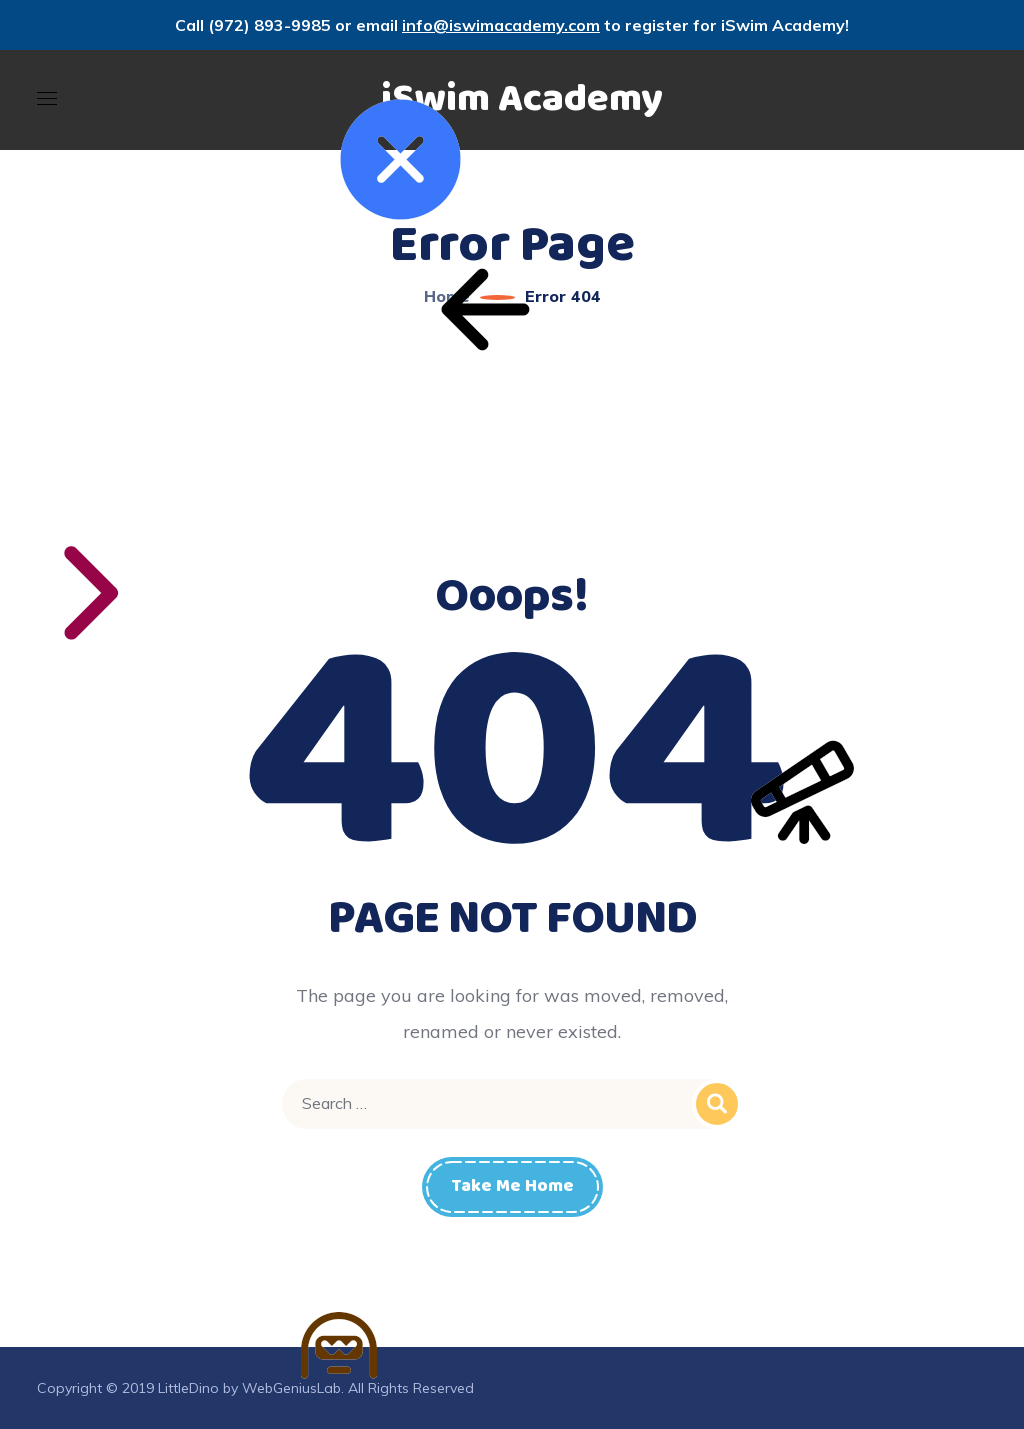 The height and width of the screenshot is (1429, 1024). Describe the element at coordinates (339, 1350) in the screenshot. I see `access GitHub's Hubot automation bot` at that location.